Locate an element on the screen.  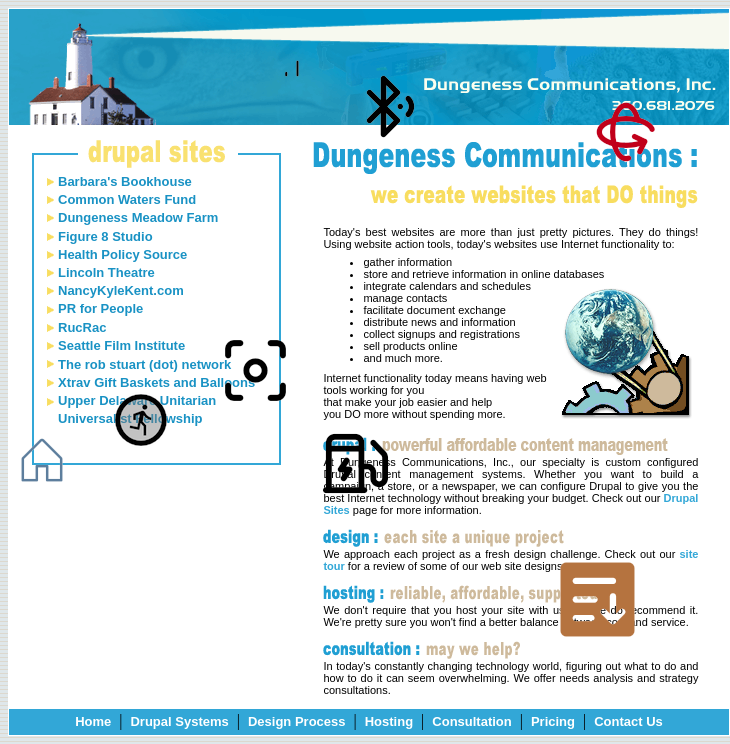
focus on a specific area or element is located at coordinates (255, 370).